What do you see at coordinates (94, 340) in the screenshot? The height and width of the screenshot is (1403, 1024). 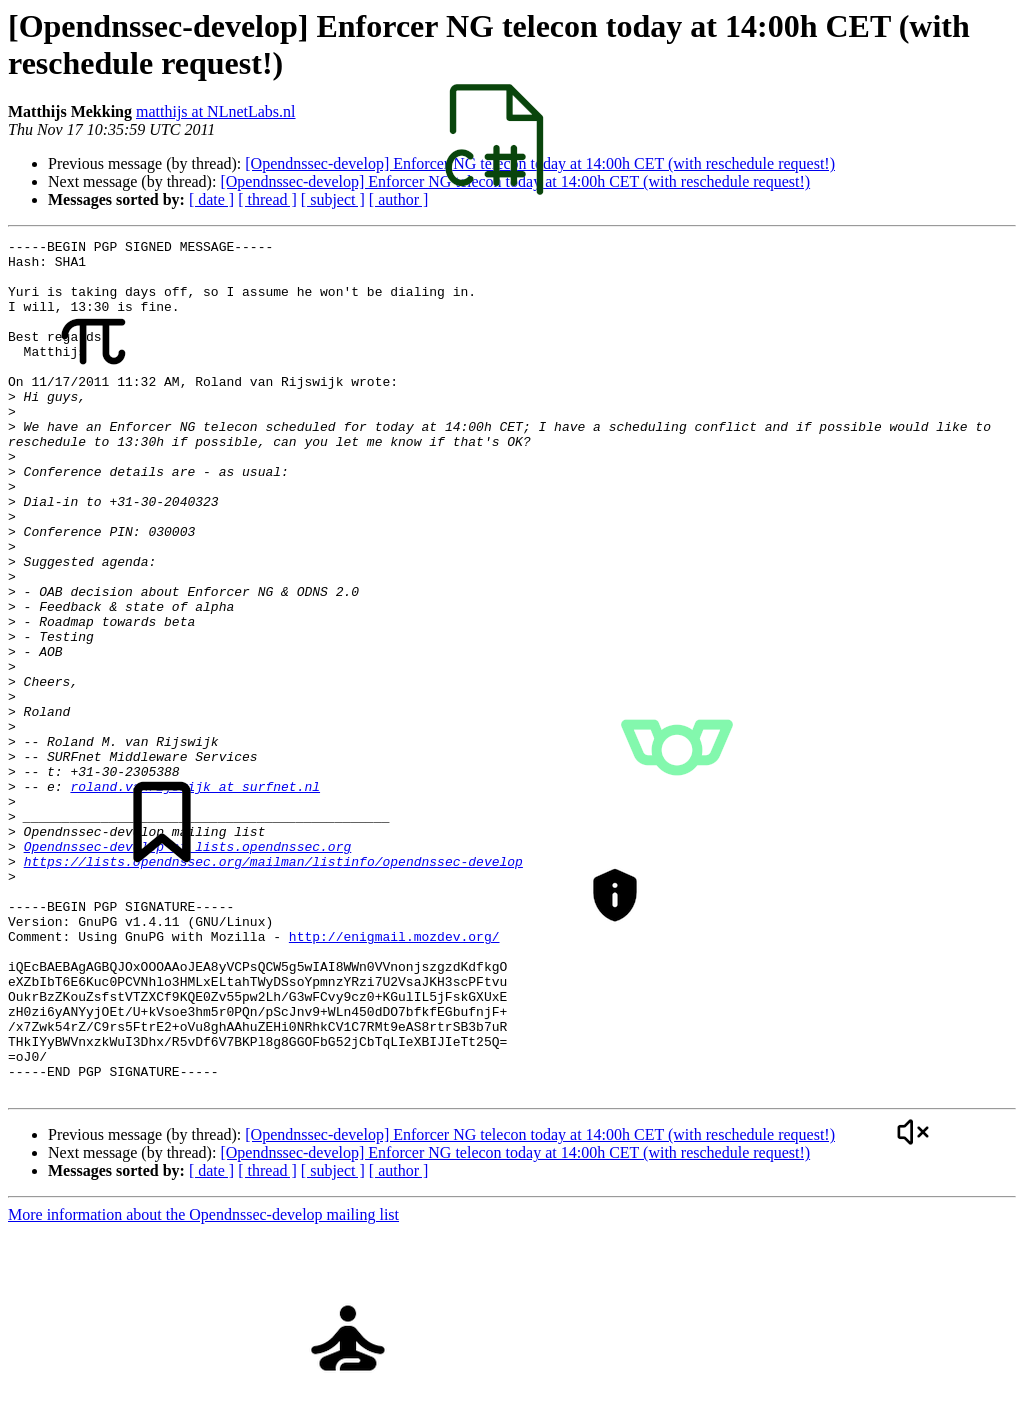 I see `access mathematical or scientific calculator functions` at bounding box center [94, 340].